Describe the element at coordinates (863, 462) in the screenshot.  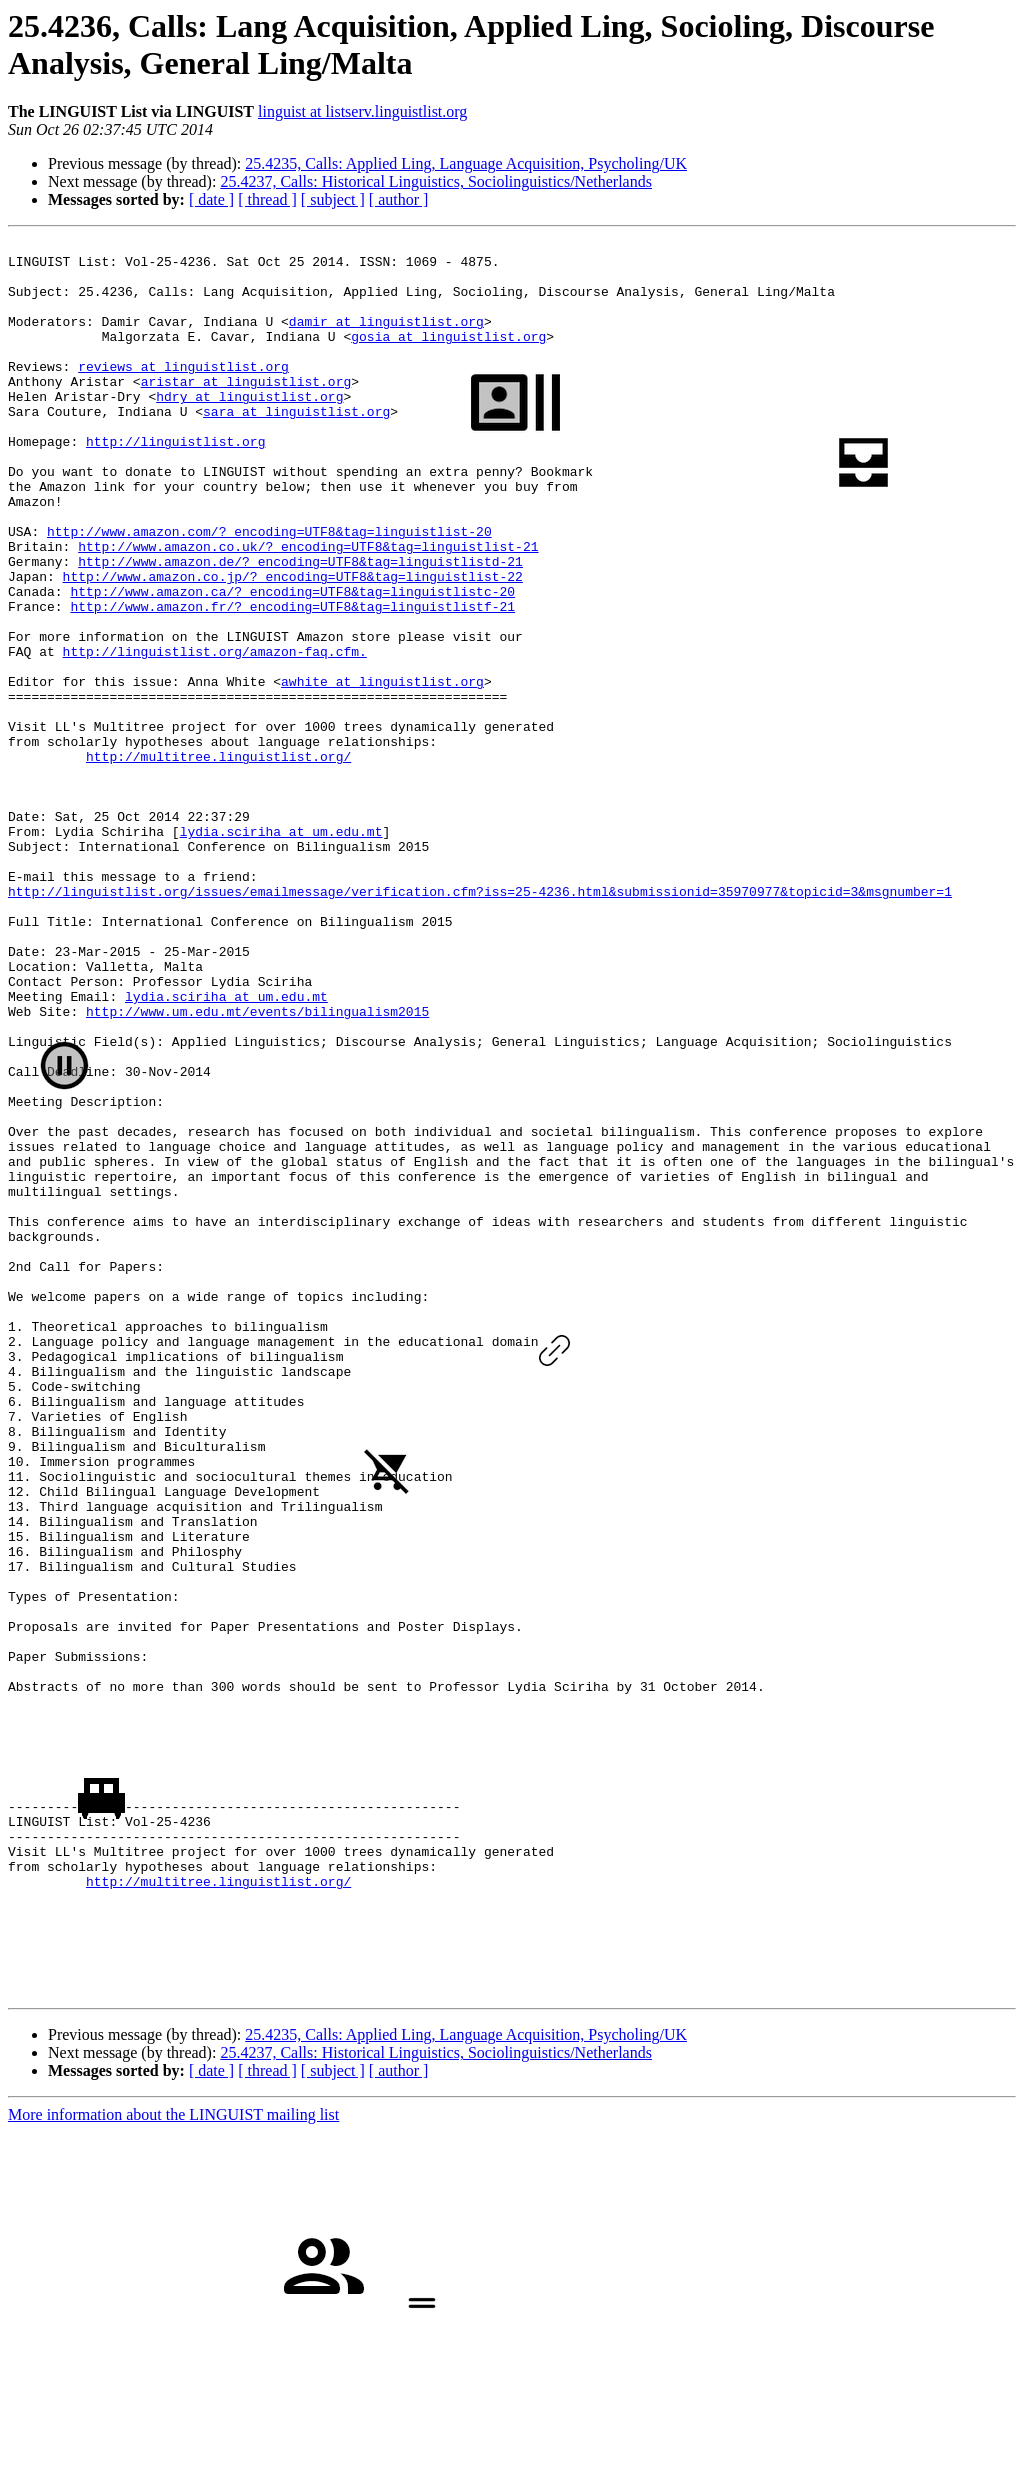
I see `view all inboxes` at that location.